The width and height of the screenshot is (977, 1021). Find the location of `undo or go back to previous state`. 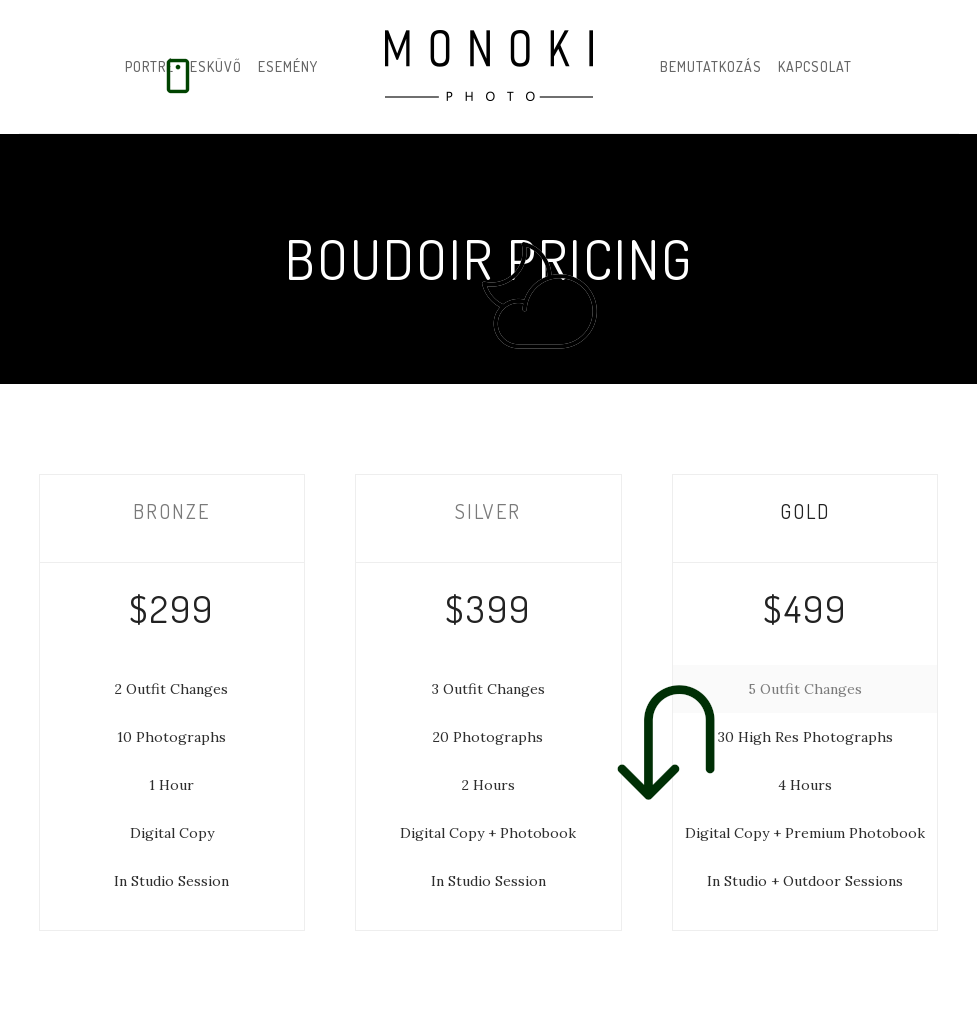

undo or go back to previous state is located at coordinates (670, 742).